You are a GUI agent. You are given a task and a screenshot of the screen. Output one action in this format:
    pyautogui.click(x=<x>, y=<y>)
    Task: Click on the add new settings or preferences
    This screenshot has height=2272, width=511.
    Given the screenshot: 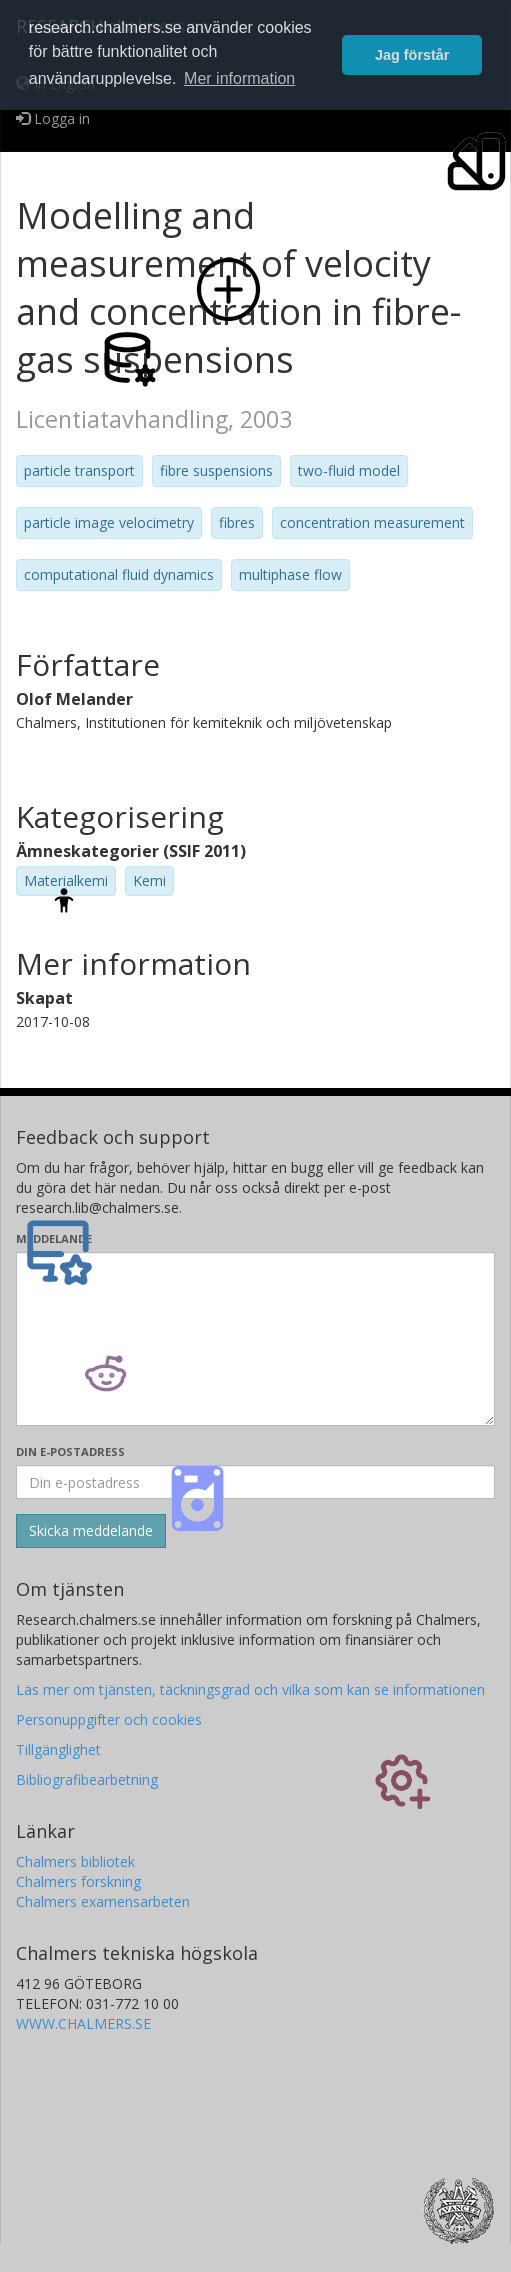 What is the action you would take?
    pyautogui.click(x=401, y=1780)
    